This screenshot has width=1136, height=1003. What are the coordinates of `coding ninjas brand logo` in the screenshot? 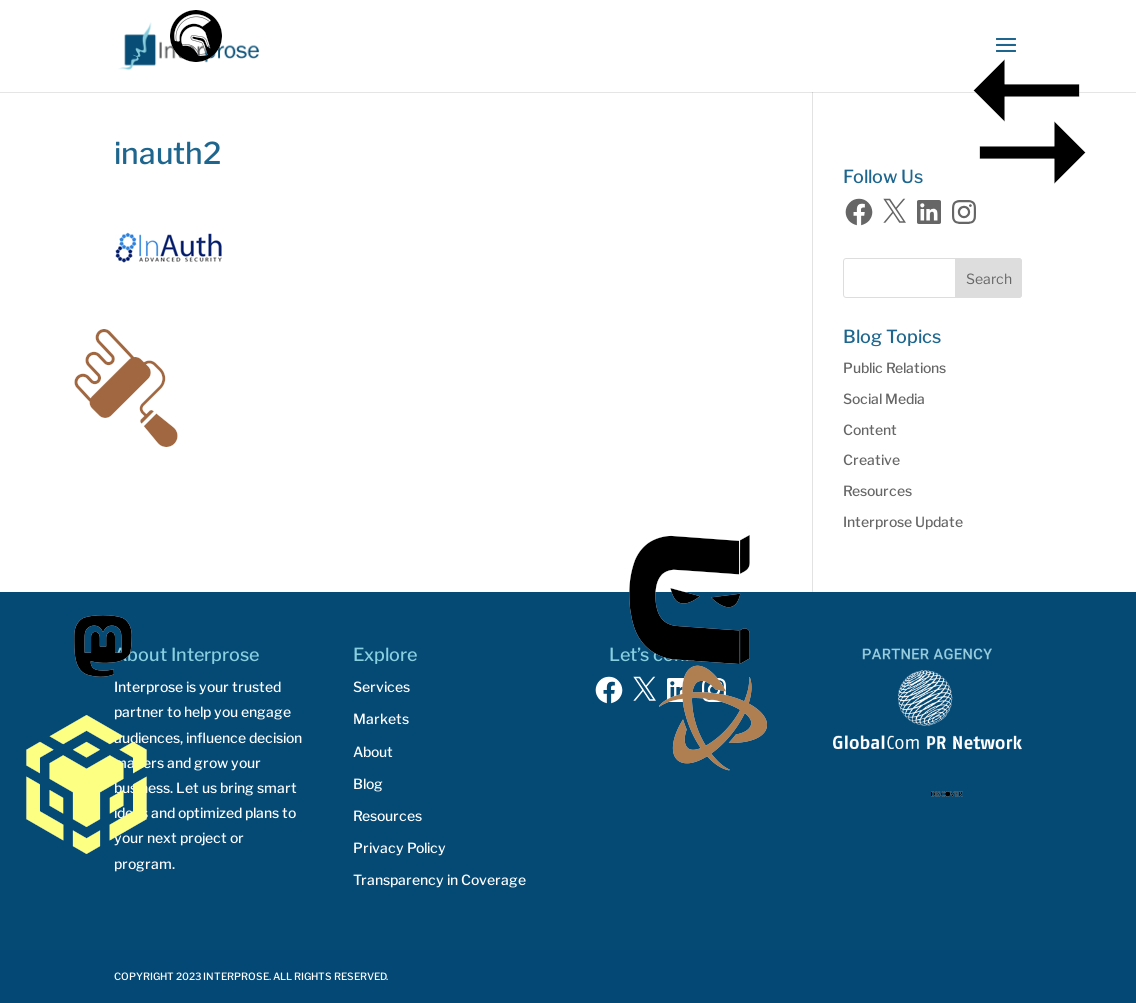 It's located at (689, 599).